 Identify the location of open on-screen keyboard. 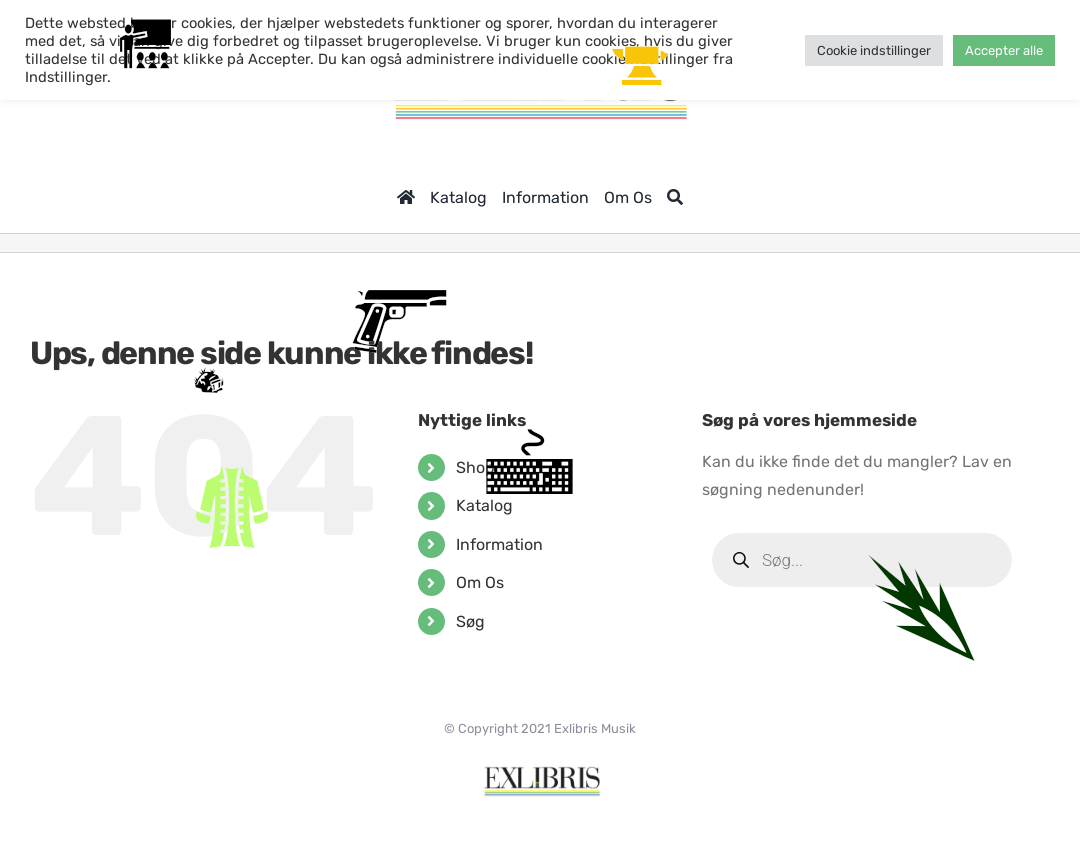
(529, 476).